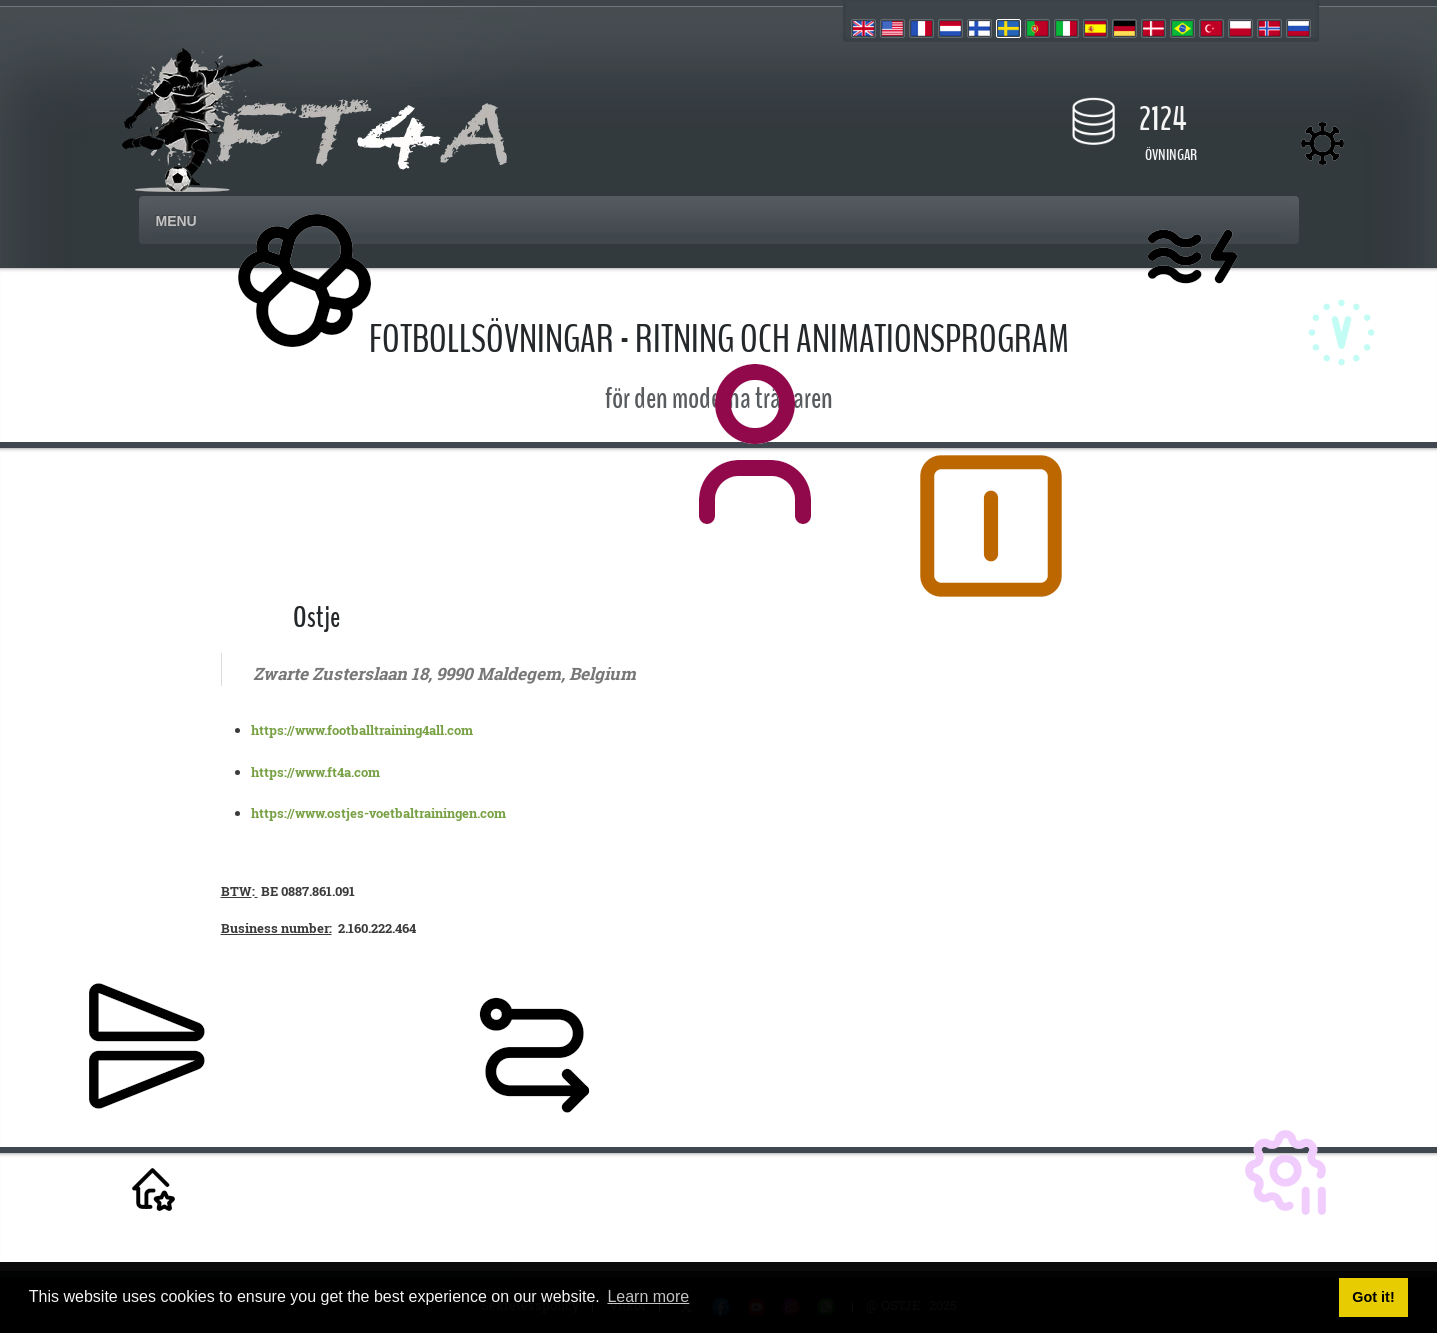 The image size is (1437, 1333). What do you see at coordinates (1341, 332) in the screenshot?
I see `indicates a verified or validation status in progress` at bounding box center [1341, 332].